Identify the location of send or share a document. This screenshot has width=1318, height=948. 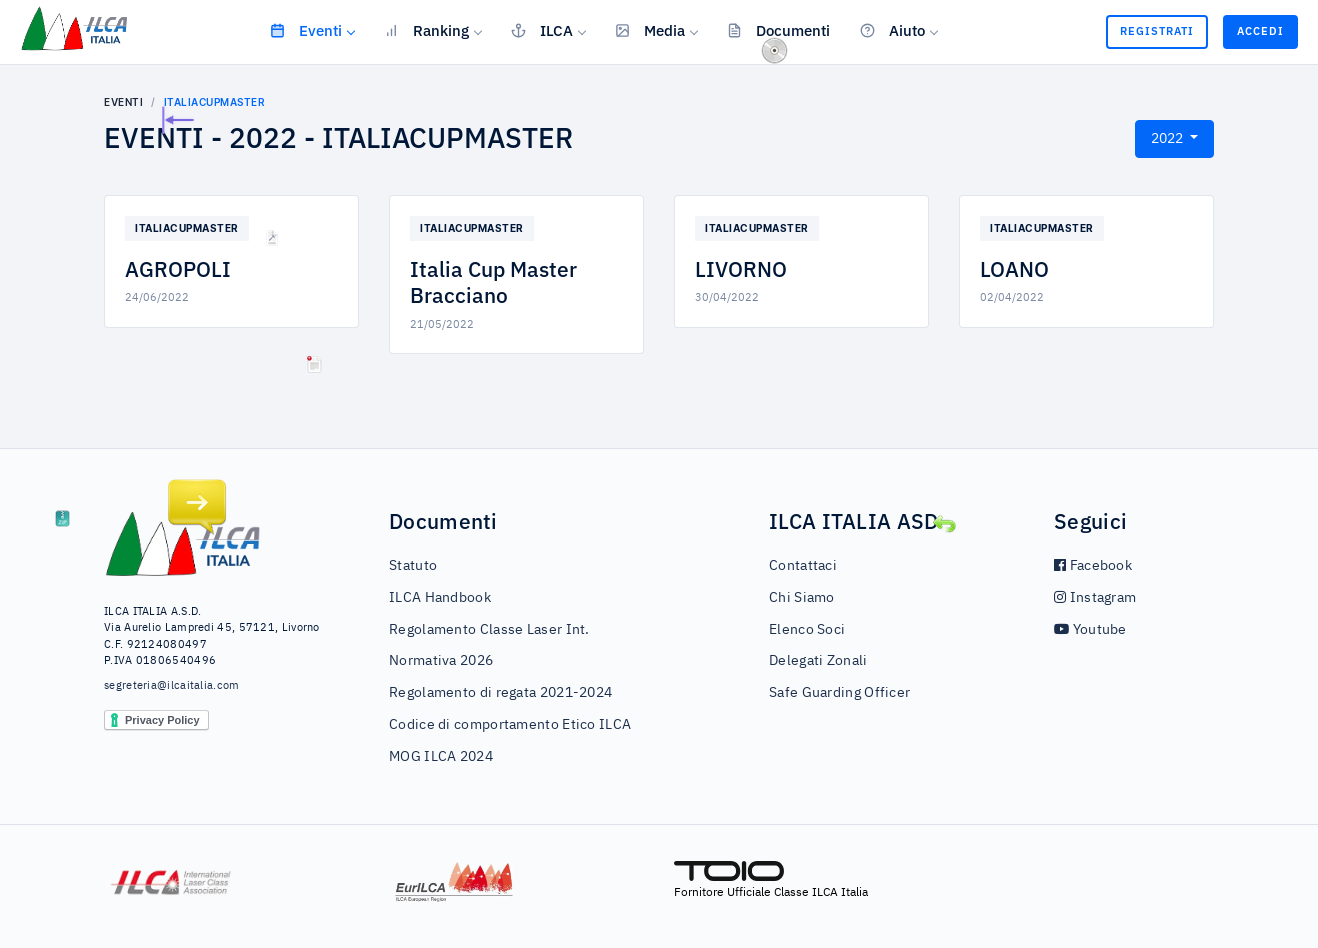
(314, 364).